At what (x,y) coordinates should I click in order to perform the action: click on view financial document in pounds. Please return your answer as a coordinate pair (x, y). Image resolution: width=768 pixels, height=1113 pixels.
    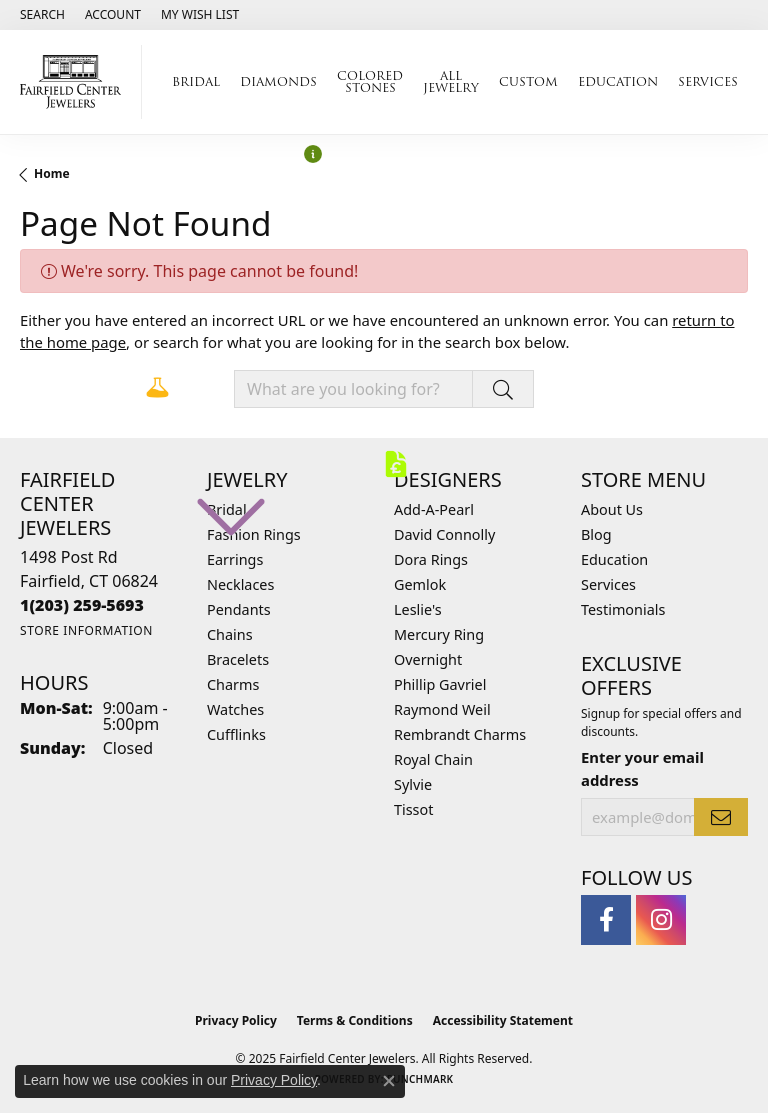
    Looking at the image, I should click on (396, 464).